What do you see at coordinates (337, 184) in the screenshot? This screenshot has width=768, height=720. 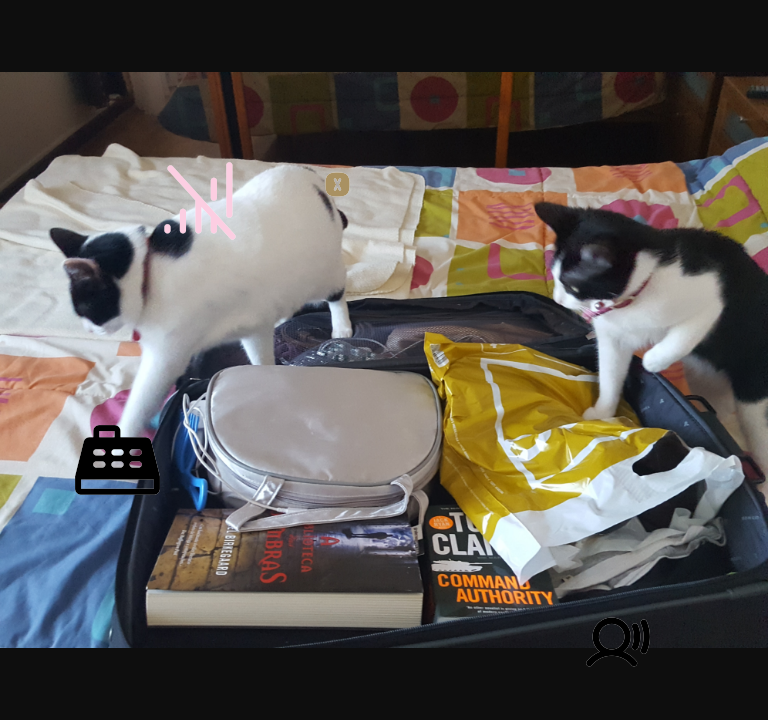 I see `close or dismiss a dialog` at bounding box center [337, 184].